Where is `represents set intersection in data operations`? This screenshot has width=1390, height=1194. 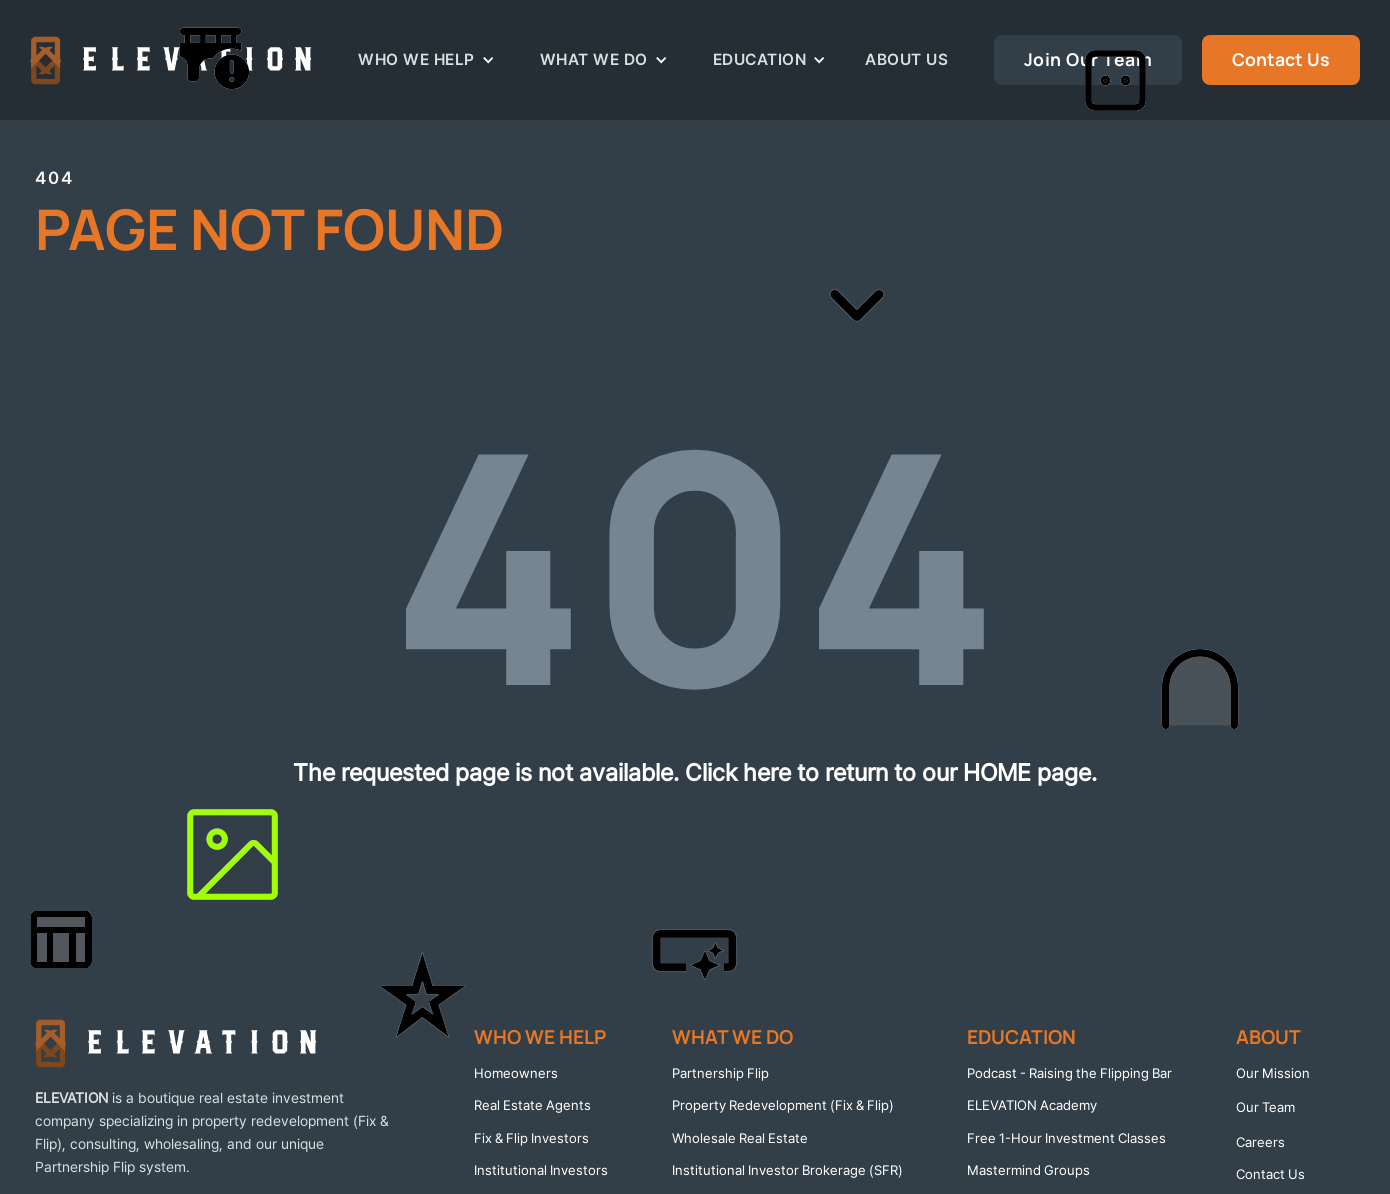 represents set intersection in data operations is located at coordinates (1200, 691).